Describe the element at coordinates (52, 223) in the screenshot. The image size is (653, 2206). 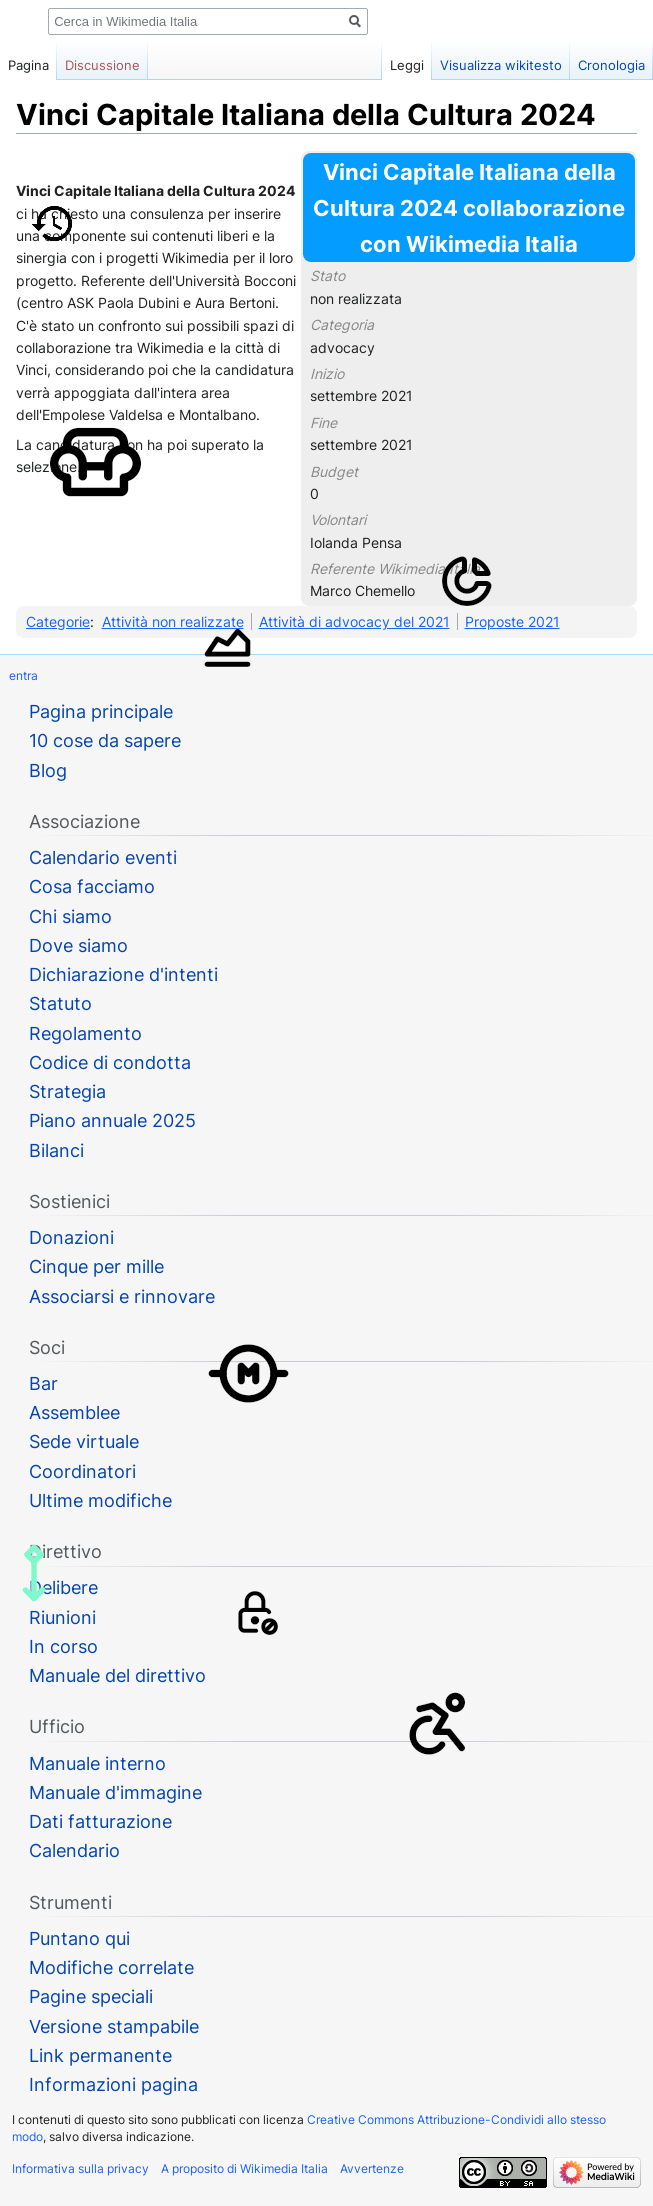
I see `view browsing or activity history` at that location.